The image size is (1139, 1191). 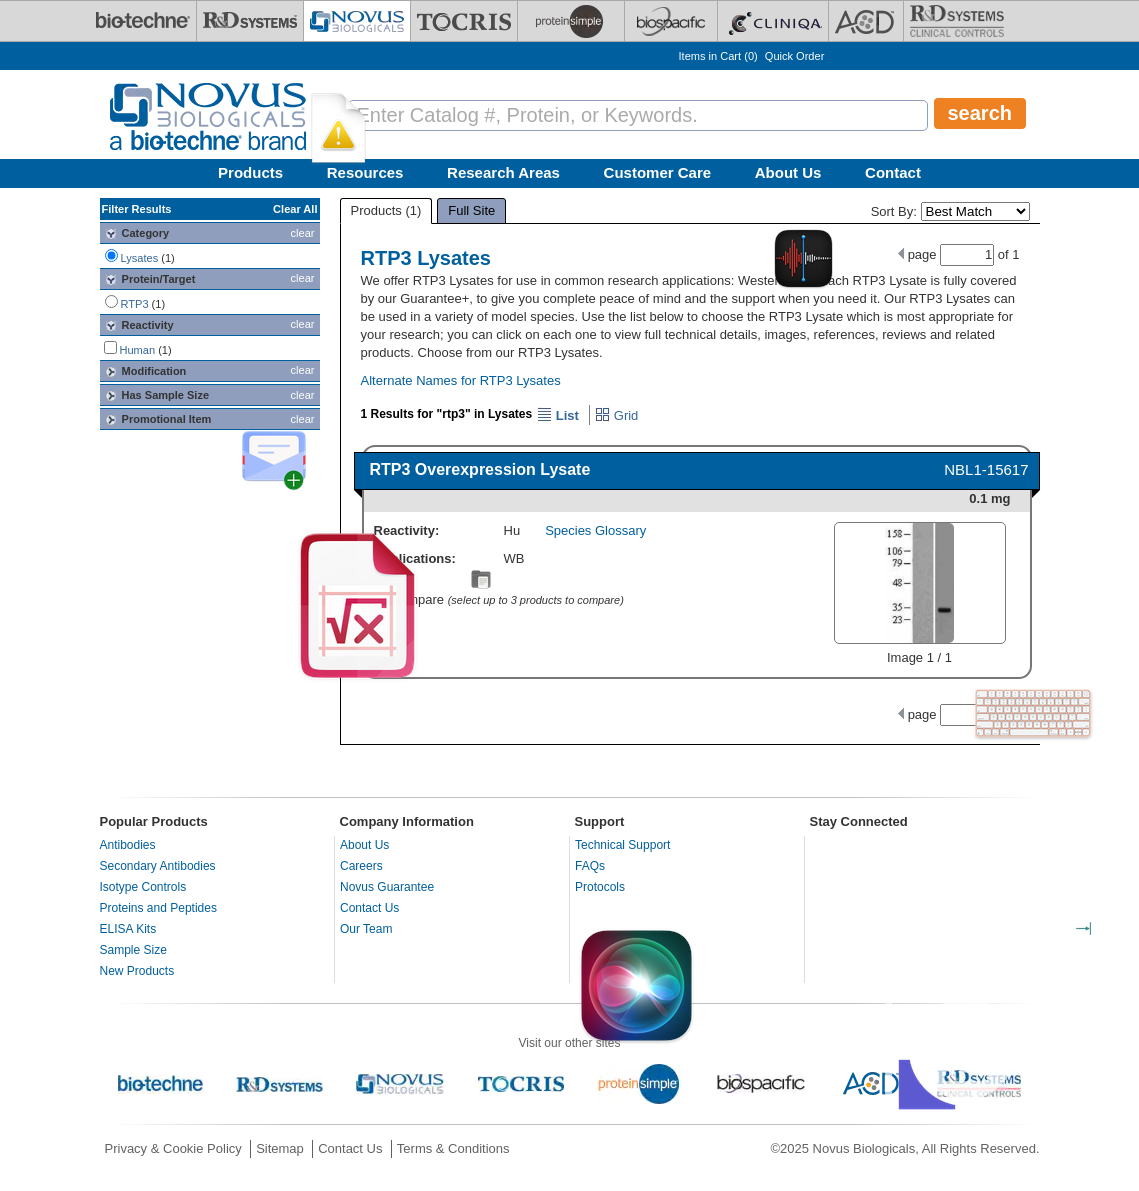 I want to click on open a file from your documents, so click(x=481, y=579).